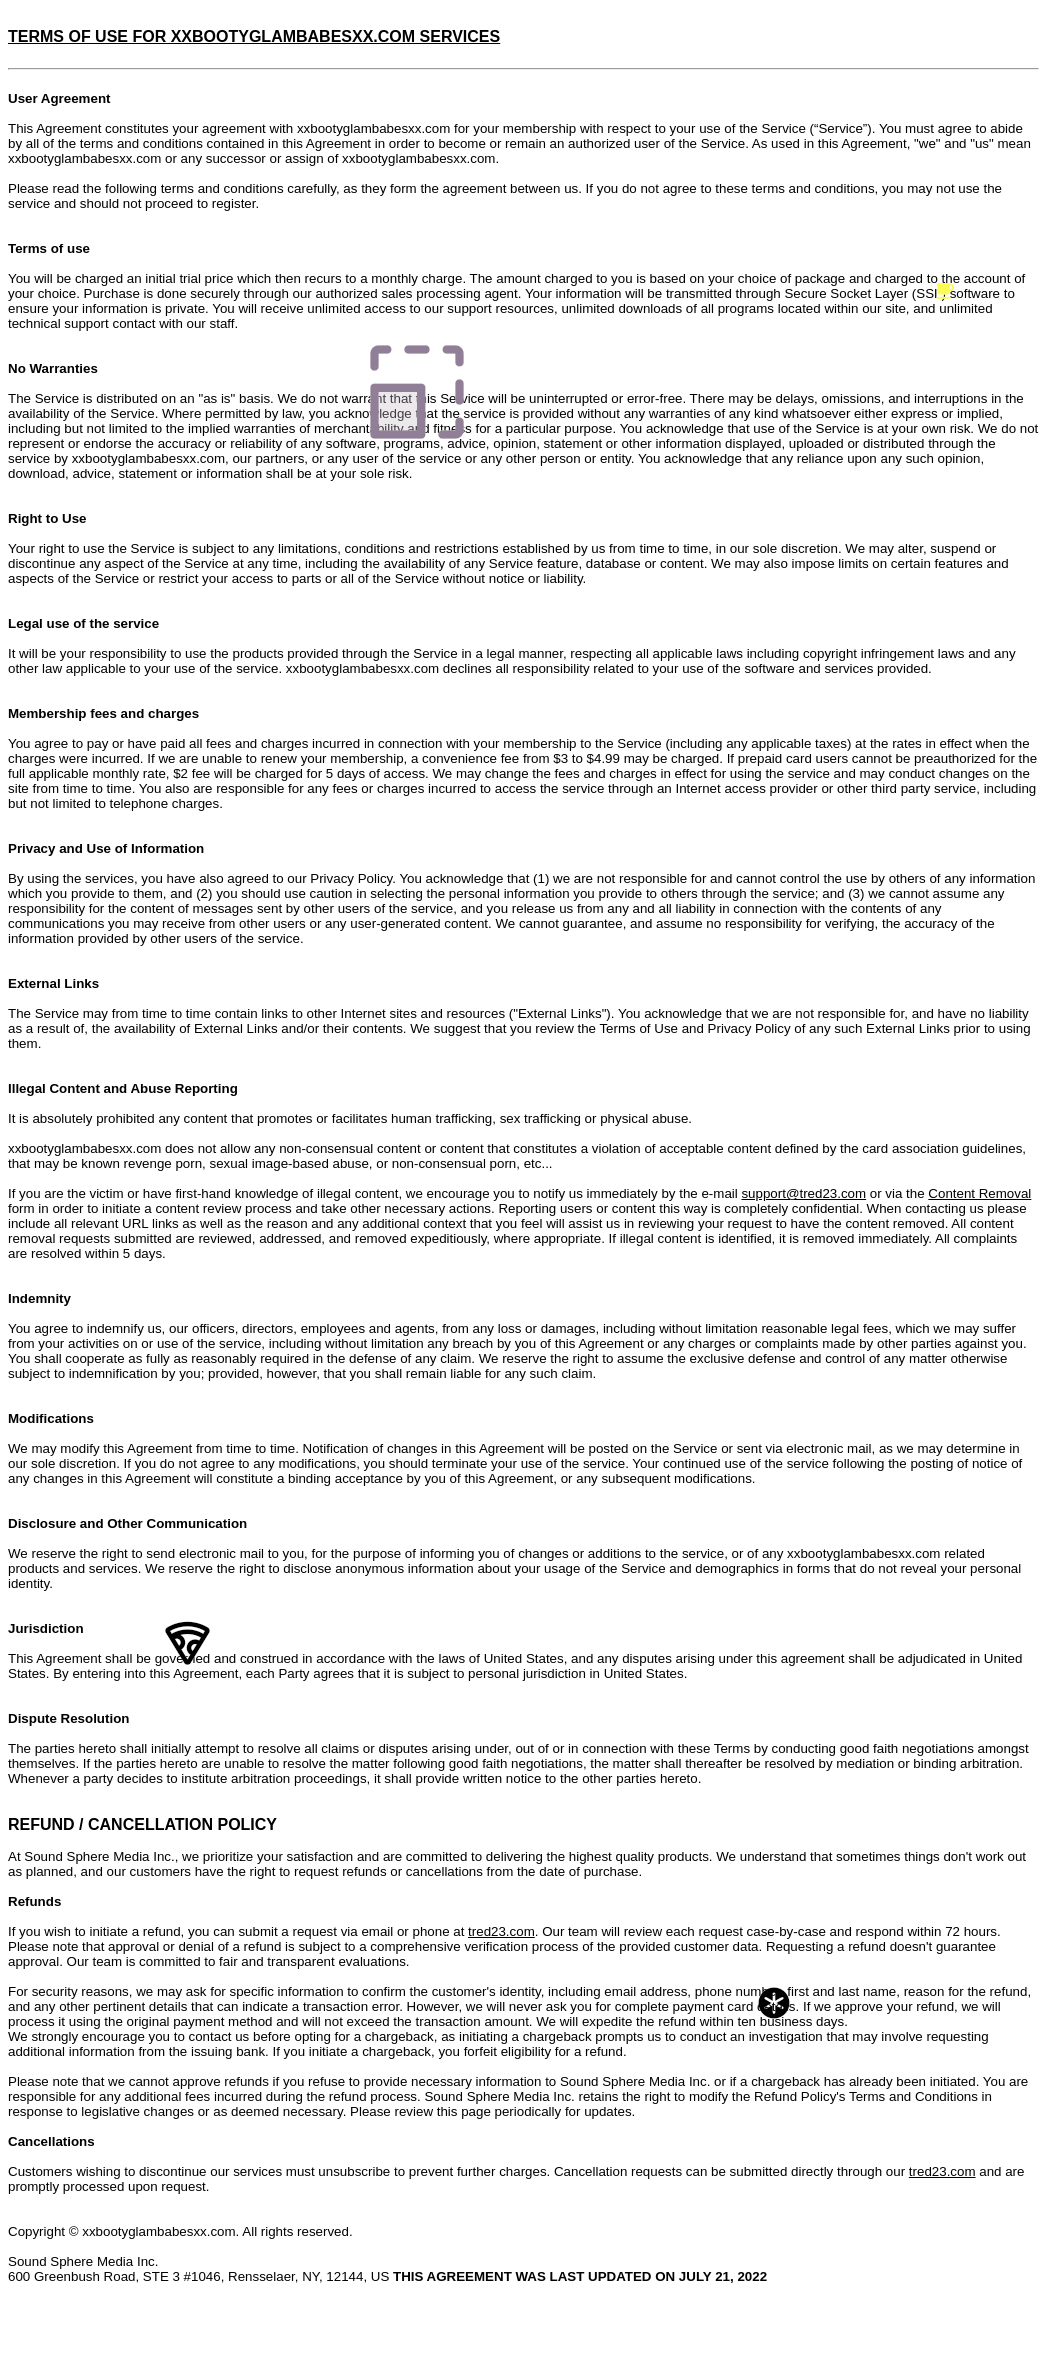  Describe the element at coordinates (944, 290) in the screenshot. I see `take a coffee break or pause work` at that location.